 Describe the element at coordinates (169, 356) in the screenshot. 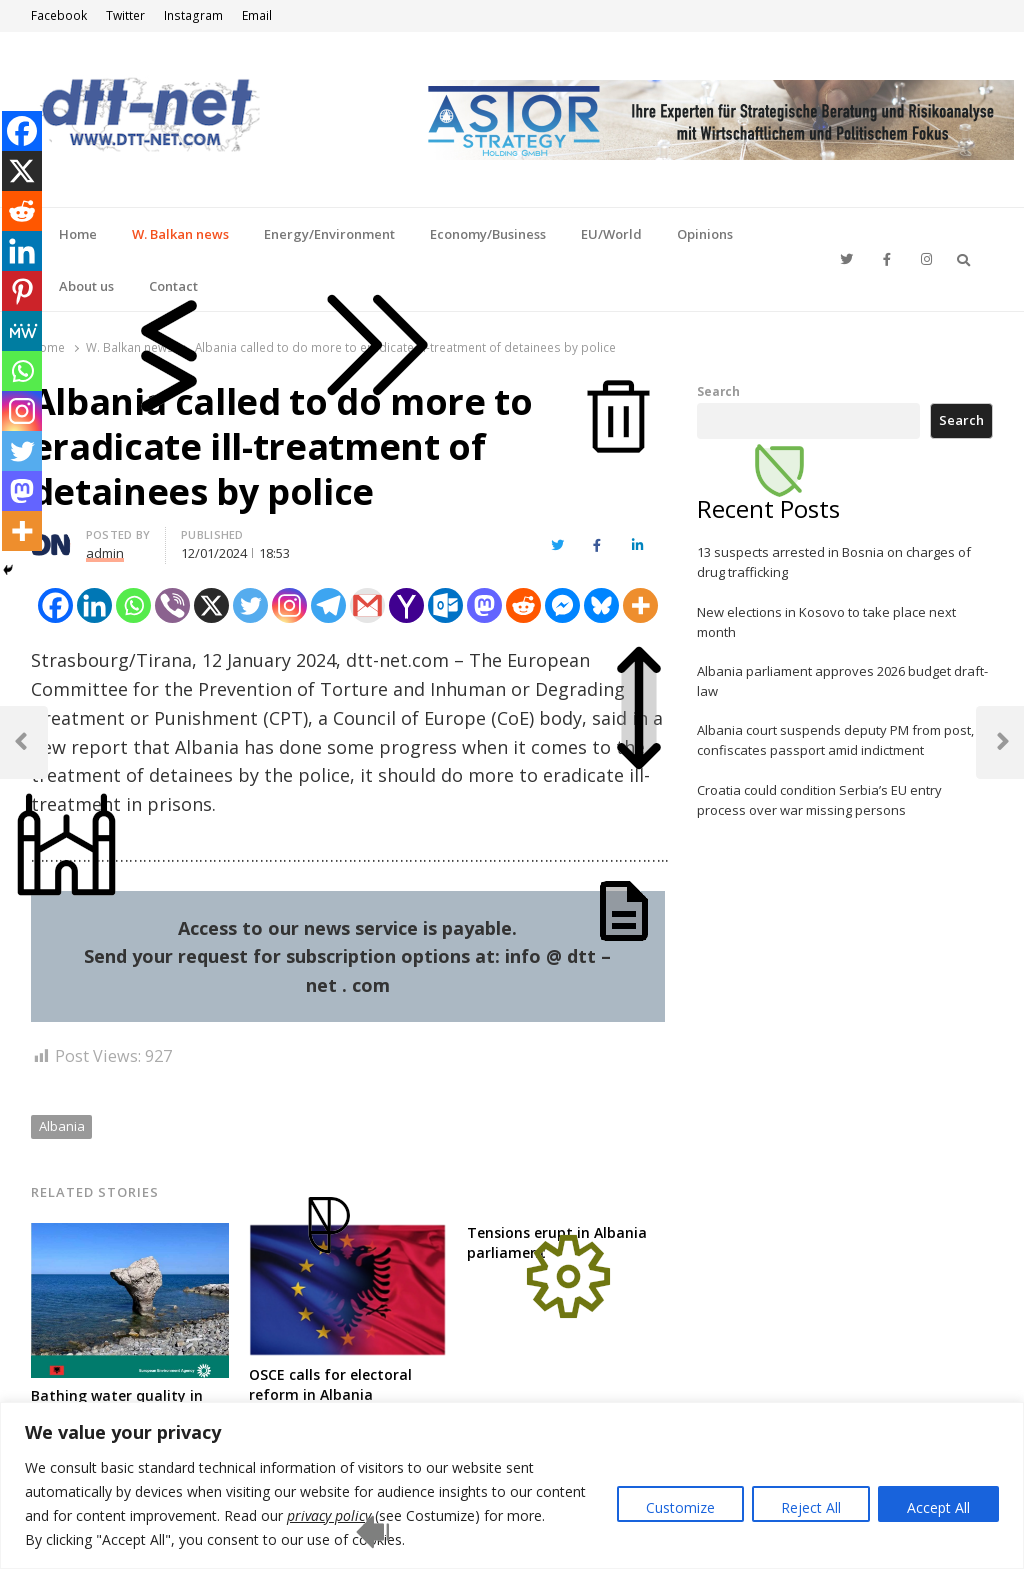

I see `open stocktwits social trading platform` at that location.